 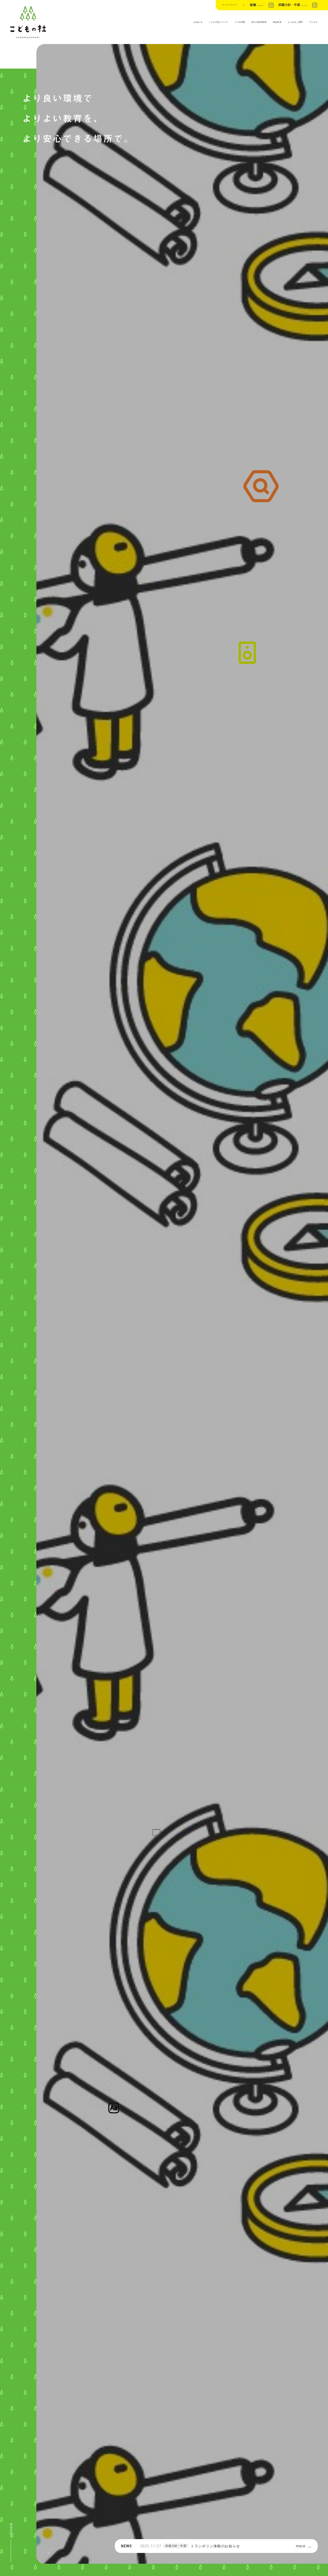 I want to click on open Adobe After Effects, so click(x=114, y=2108).